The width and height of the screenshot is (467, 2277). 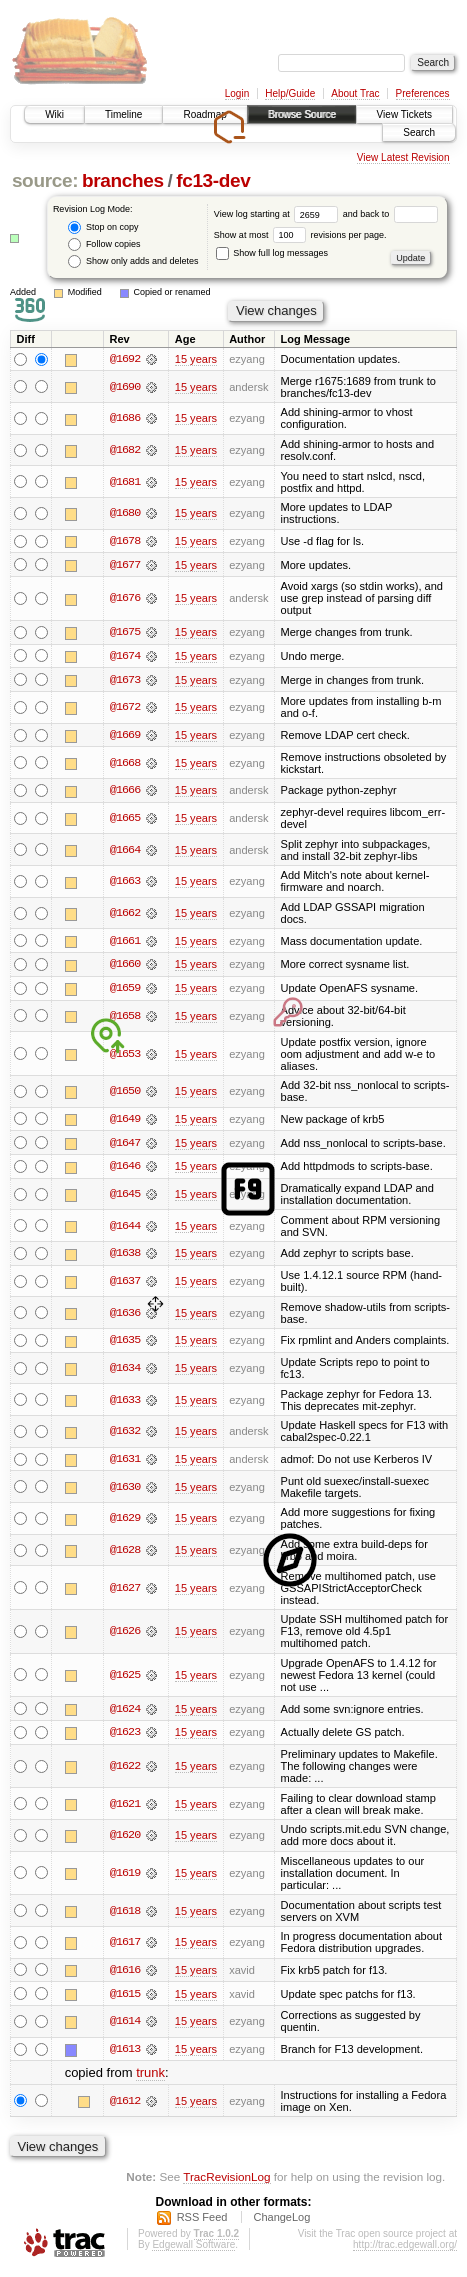 What do you see at coordinates (30, 310) in the screenshot?
I see `view 360-degree panoramic content` at bounding box center [30, 310].